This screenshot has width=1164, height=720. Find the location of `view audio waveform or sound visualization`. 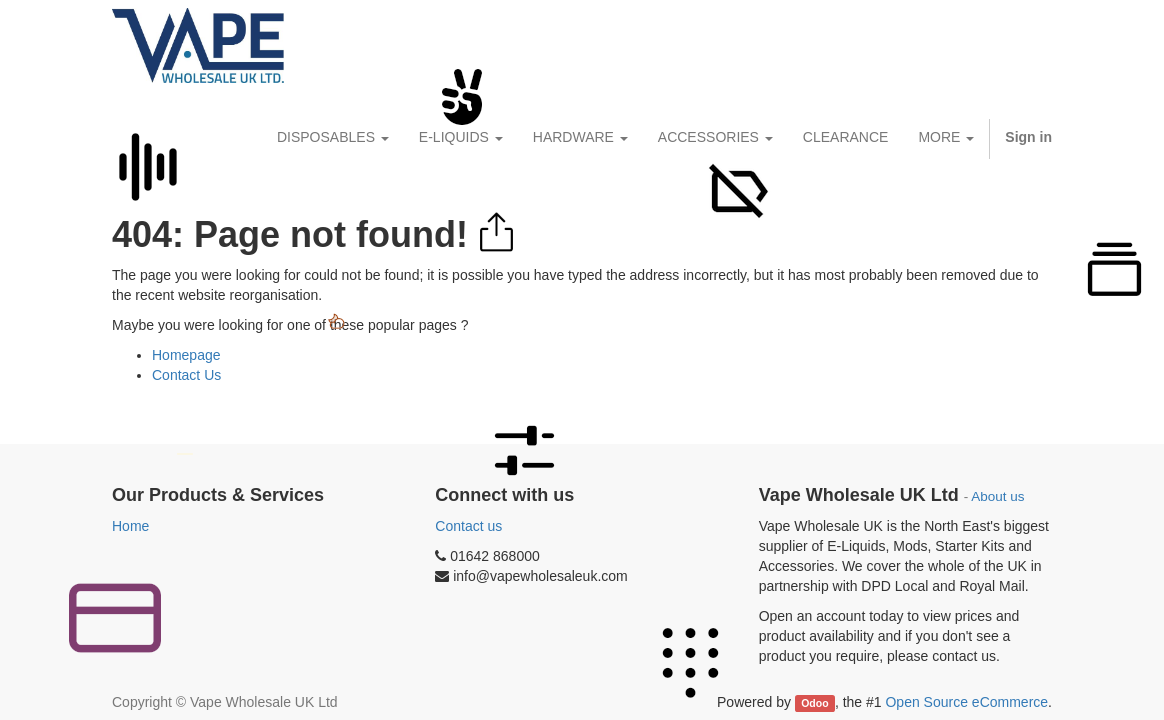

view audio waveform or sound visualization is located at coordinates (148, 167).